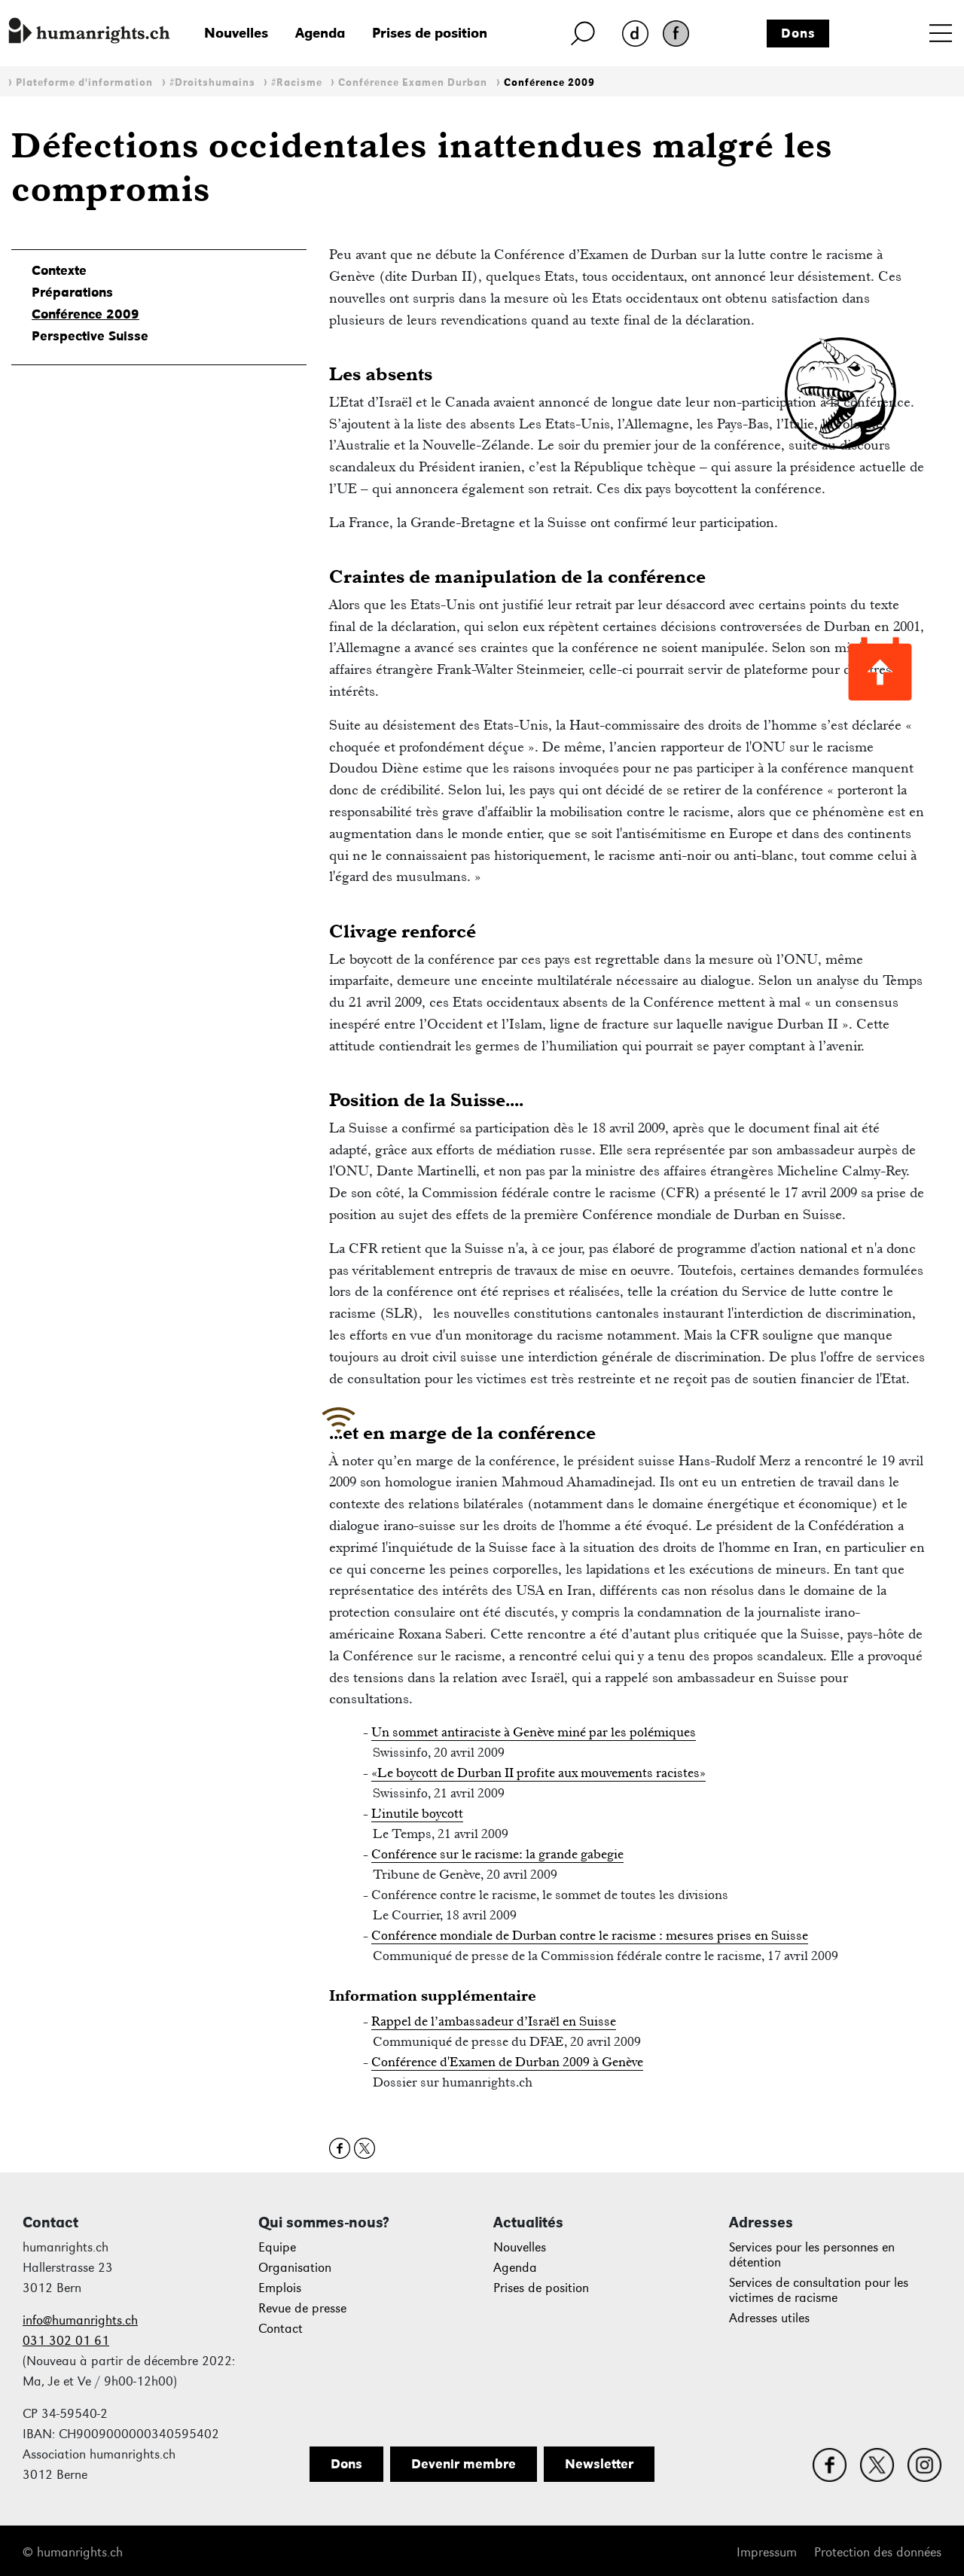  What do you see at coordinates (338, 1420) in the screenshot?
I see `indicates wireless network connection status` at bounding box center [338, 1420].